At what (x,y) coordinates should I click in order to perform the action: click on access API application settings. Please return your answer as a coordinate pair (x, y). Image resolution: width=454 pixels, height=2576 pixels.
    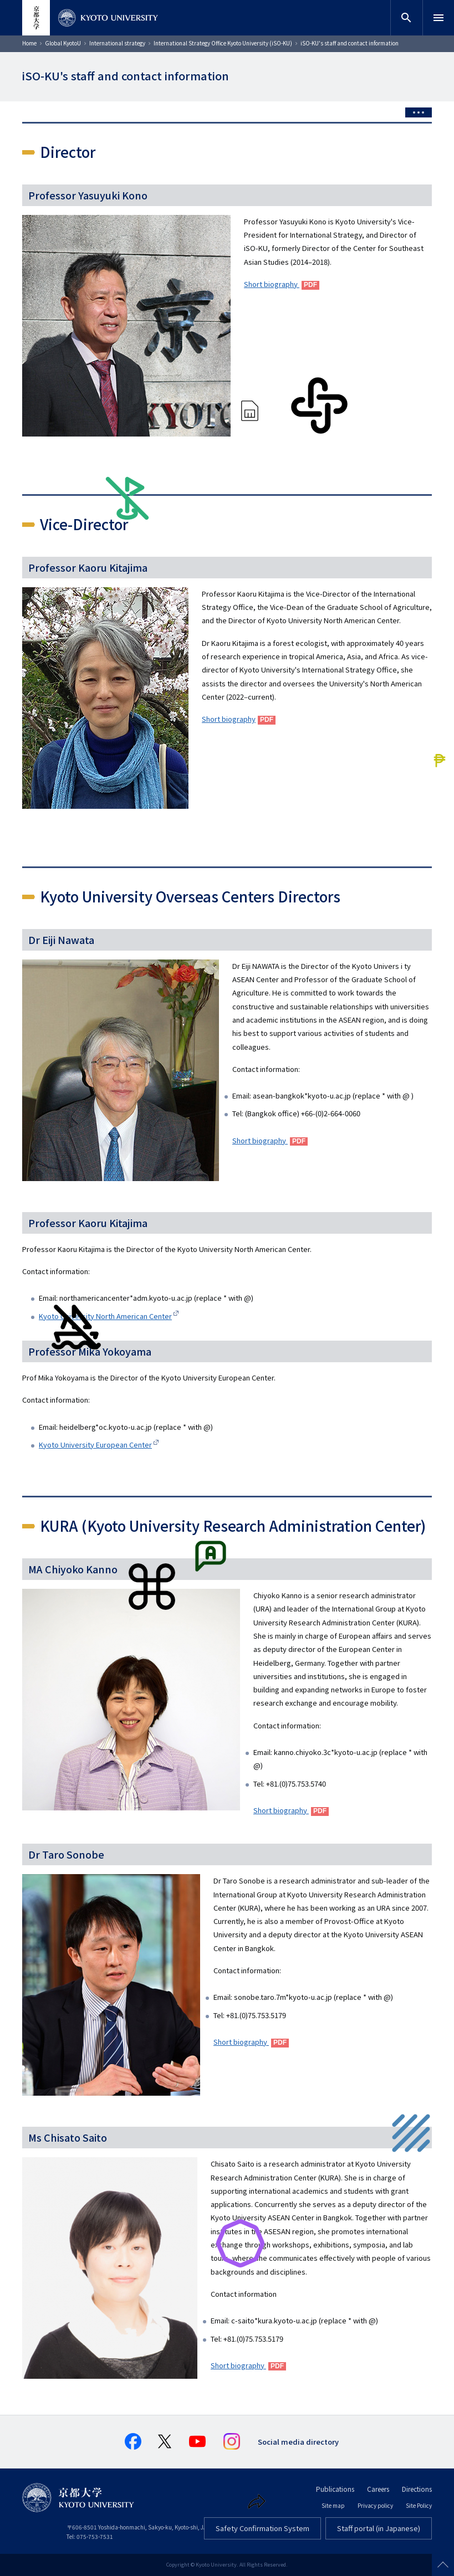
    Looking at the image, I should click on (319, 406).